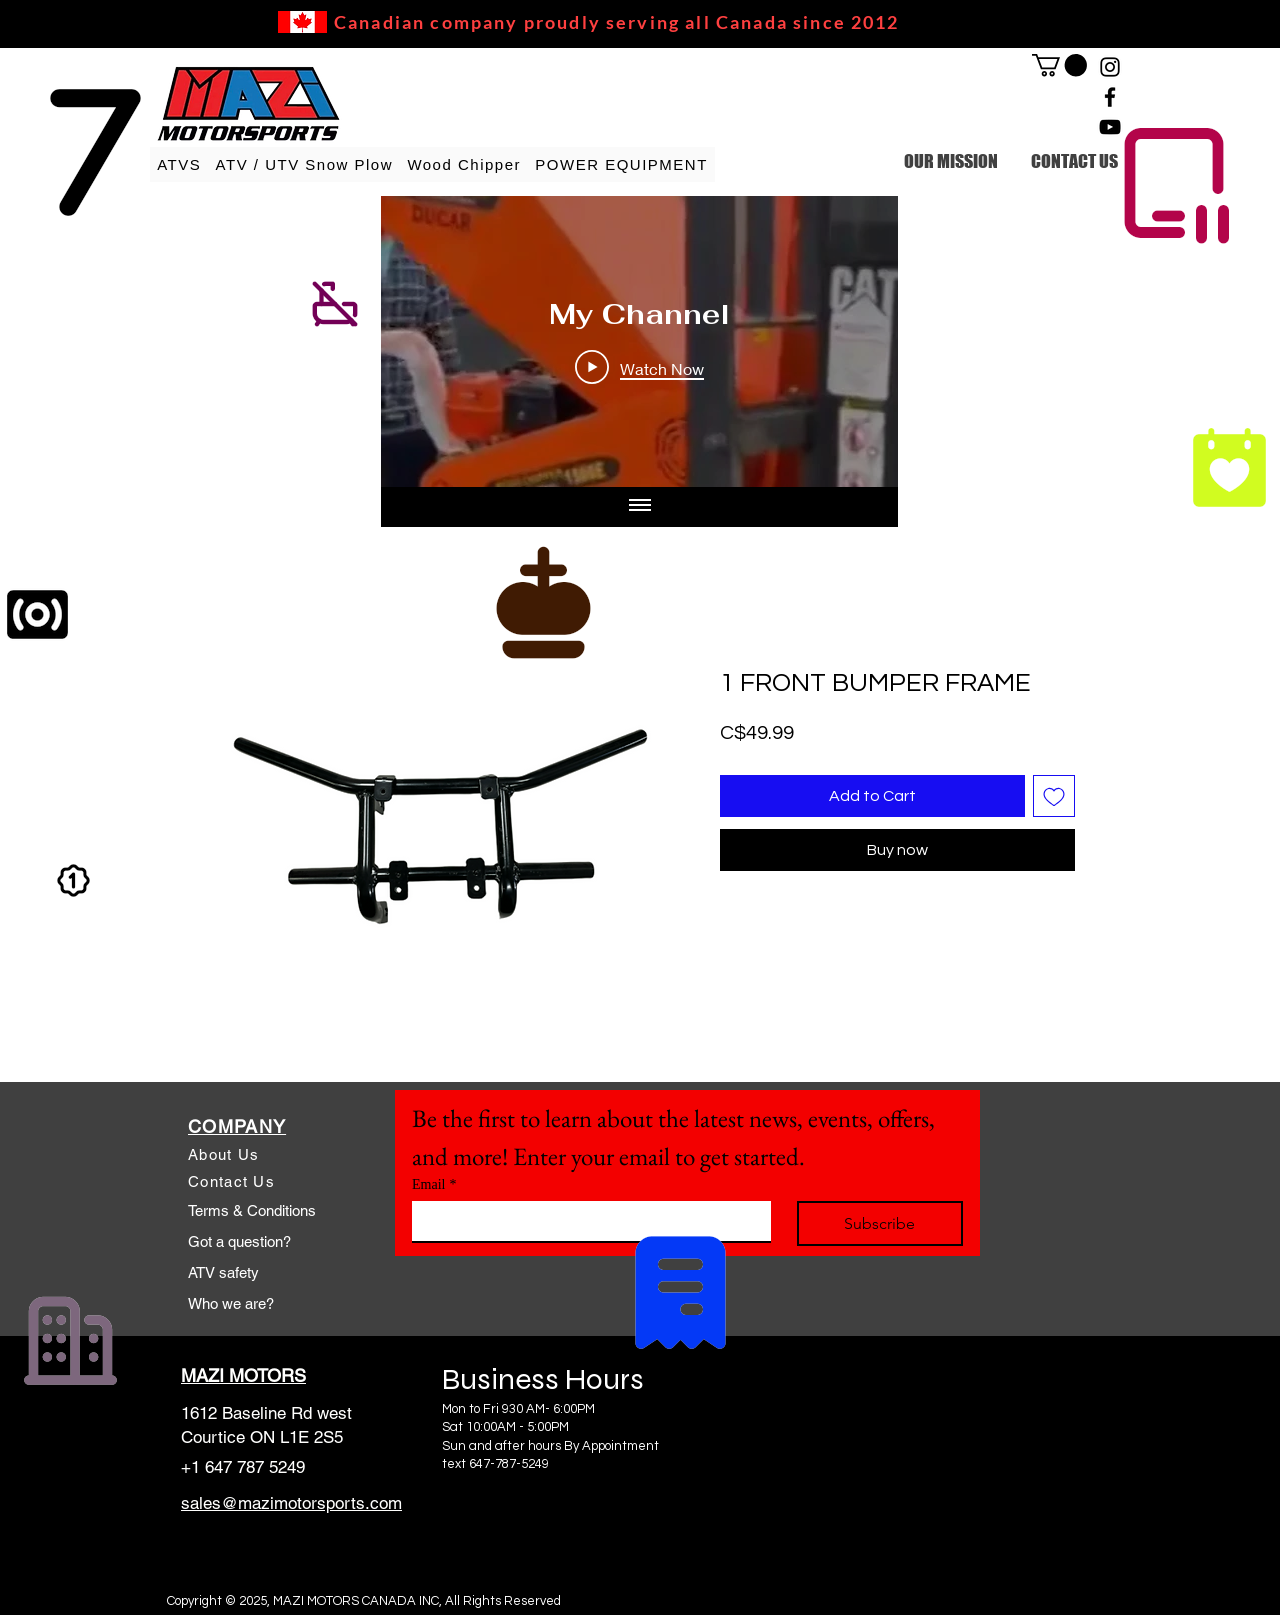  What do you see at coordinates (335, 304) in the screenshot?
I see `indicates bathtub or bath feature is unavailable` at bounding box center [335, 304].